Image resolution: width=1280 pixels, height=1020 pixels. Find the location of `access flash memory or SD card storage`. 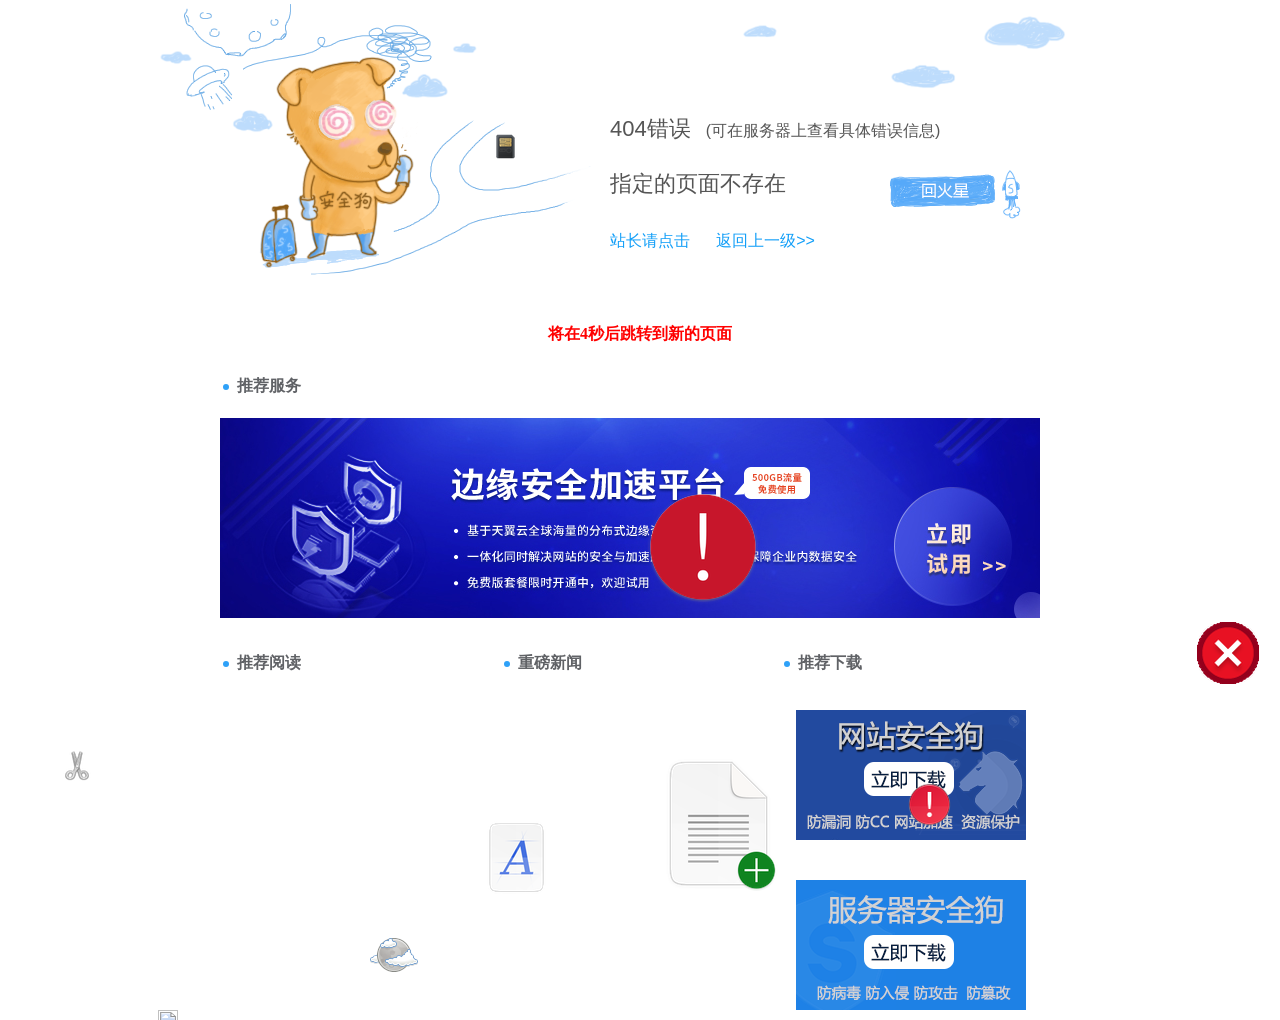

access flash memory or SD card storage is located at coordinates (505, 146).